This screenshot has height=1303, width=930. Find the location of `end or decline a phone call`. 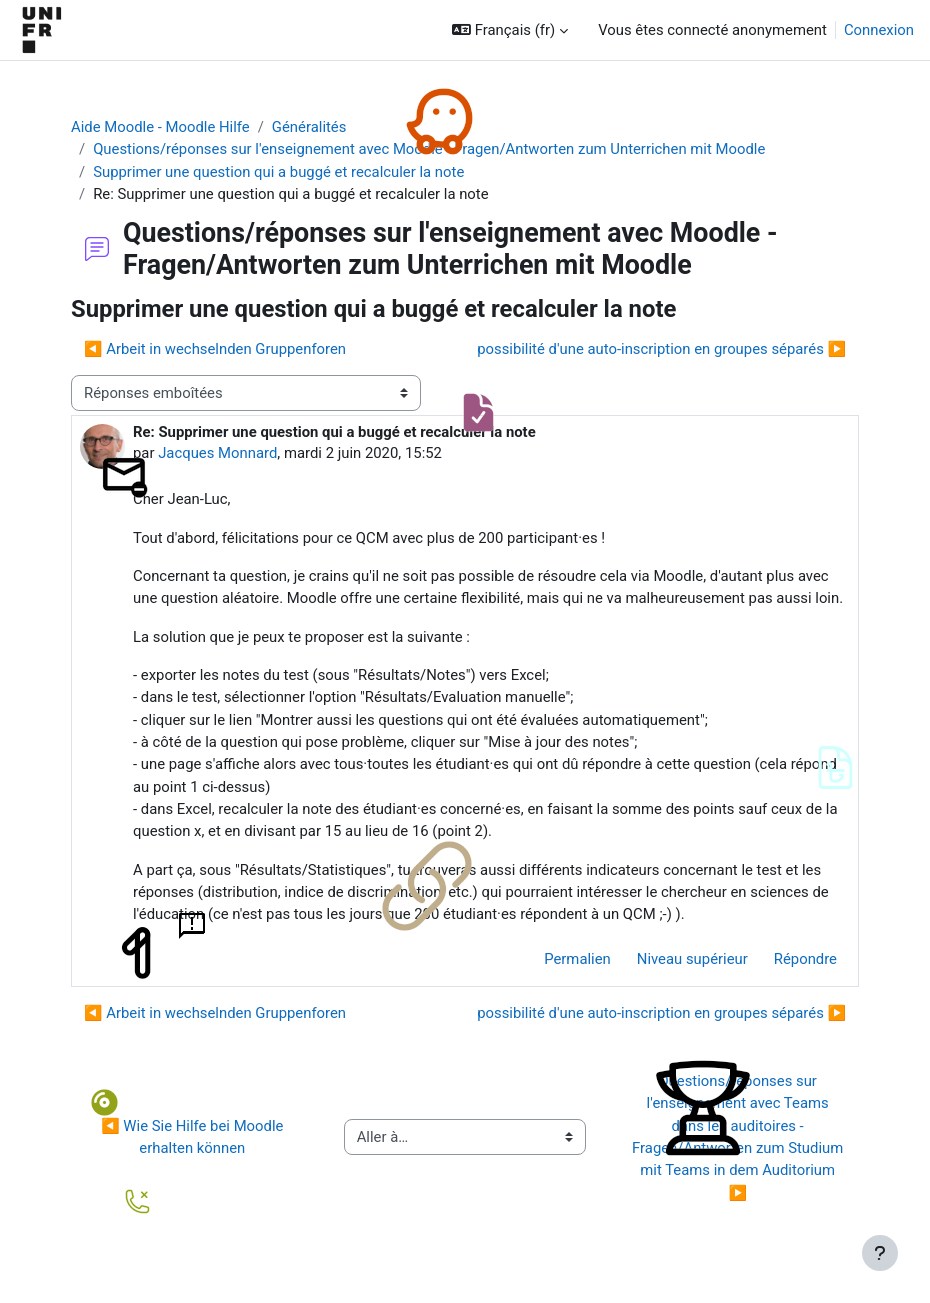

end or decline a phone call is located at coordinates (137, 1201).